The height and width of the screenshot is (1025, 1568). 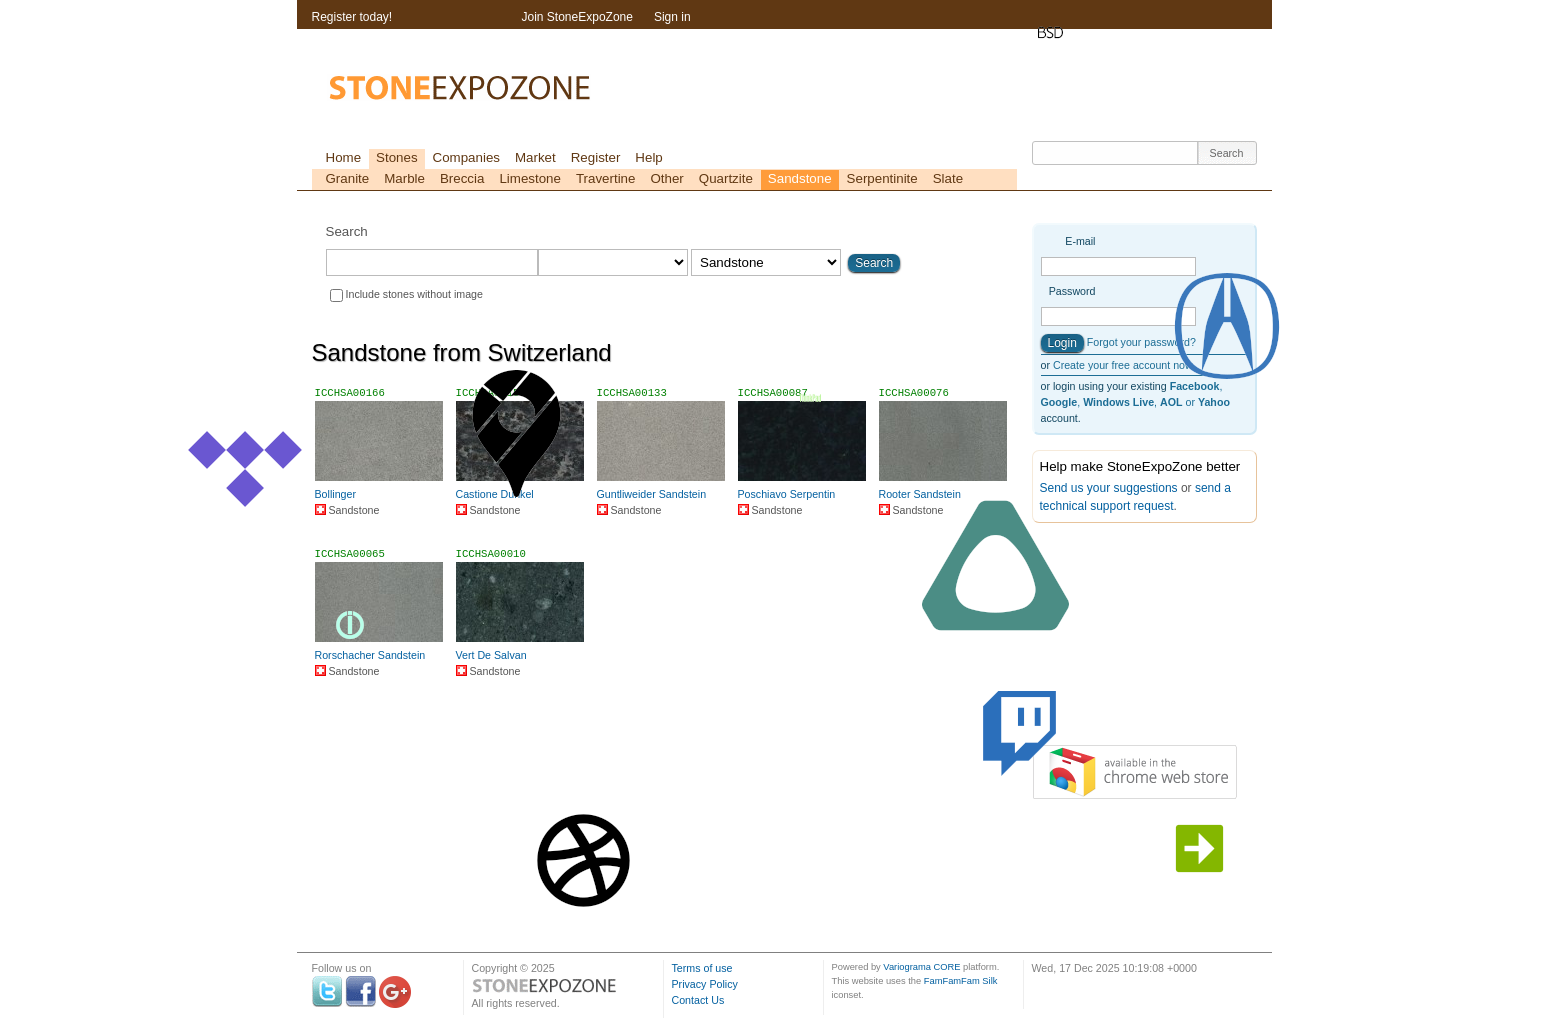 I want to click on open ioBroker smart home dashboard, so click(x=350, y=625).